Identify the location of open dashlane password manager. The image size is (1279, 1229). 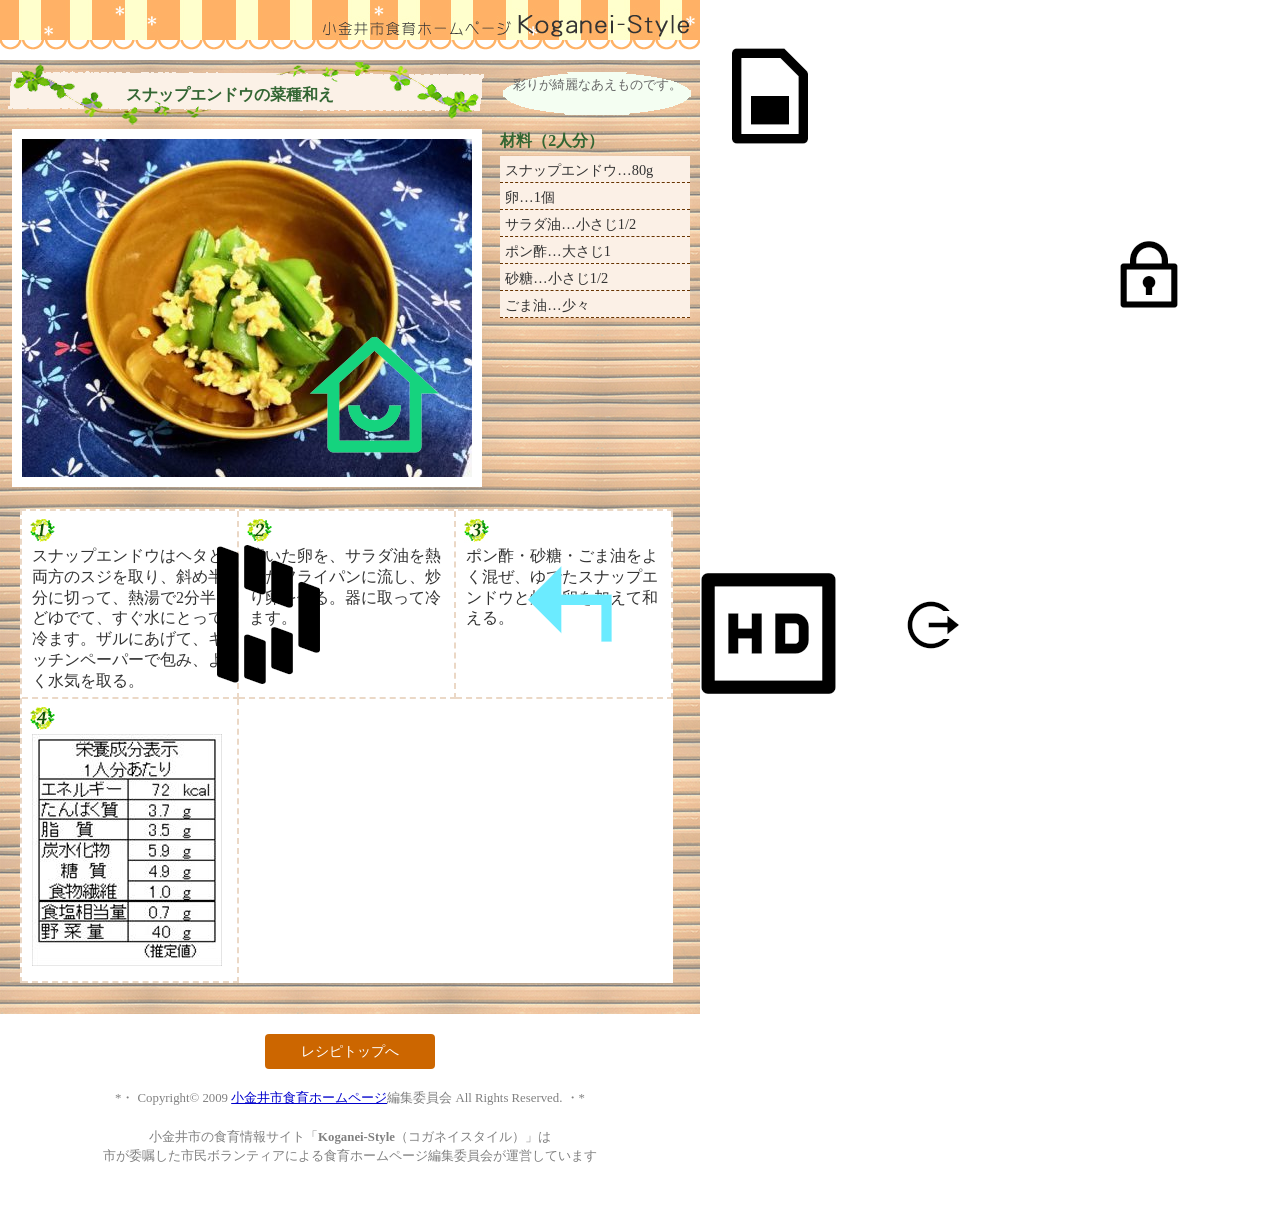
(268, 614).